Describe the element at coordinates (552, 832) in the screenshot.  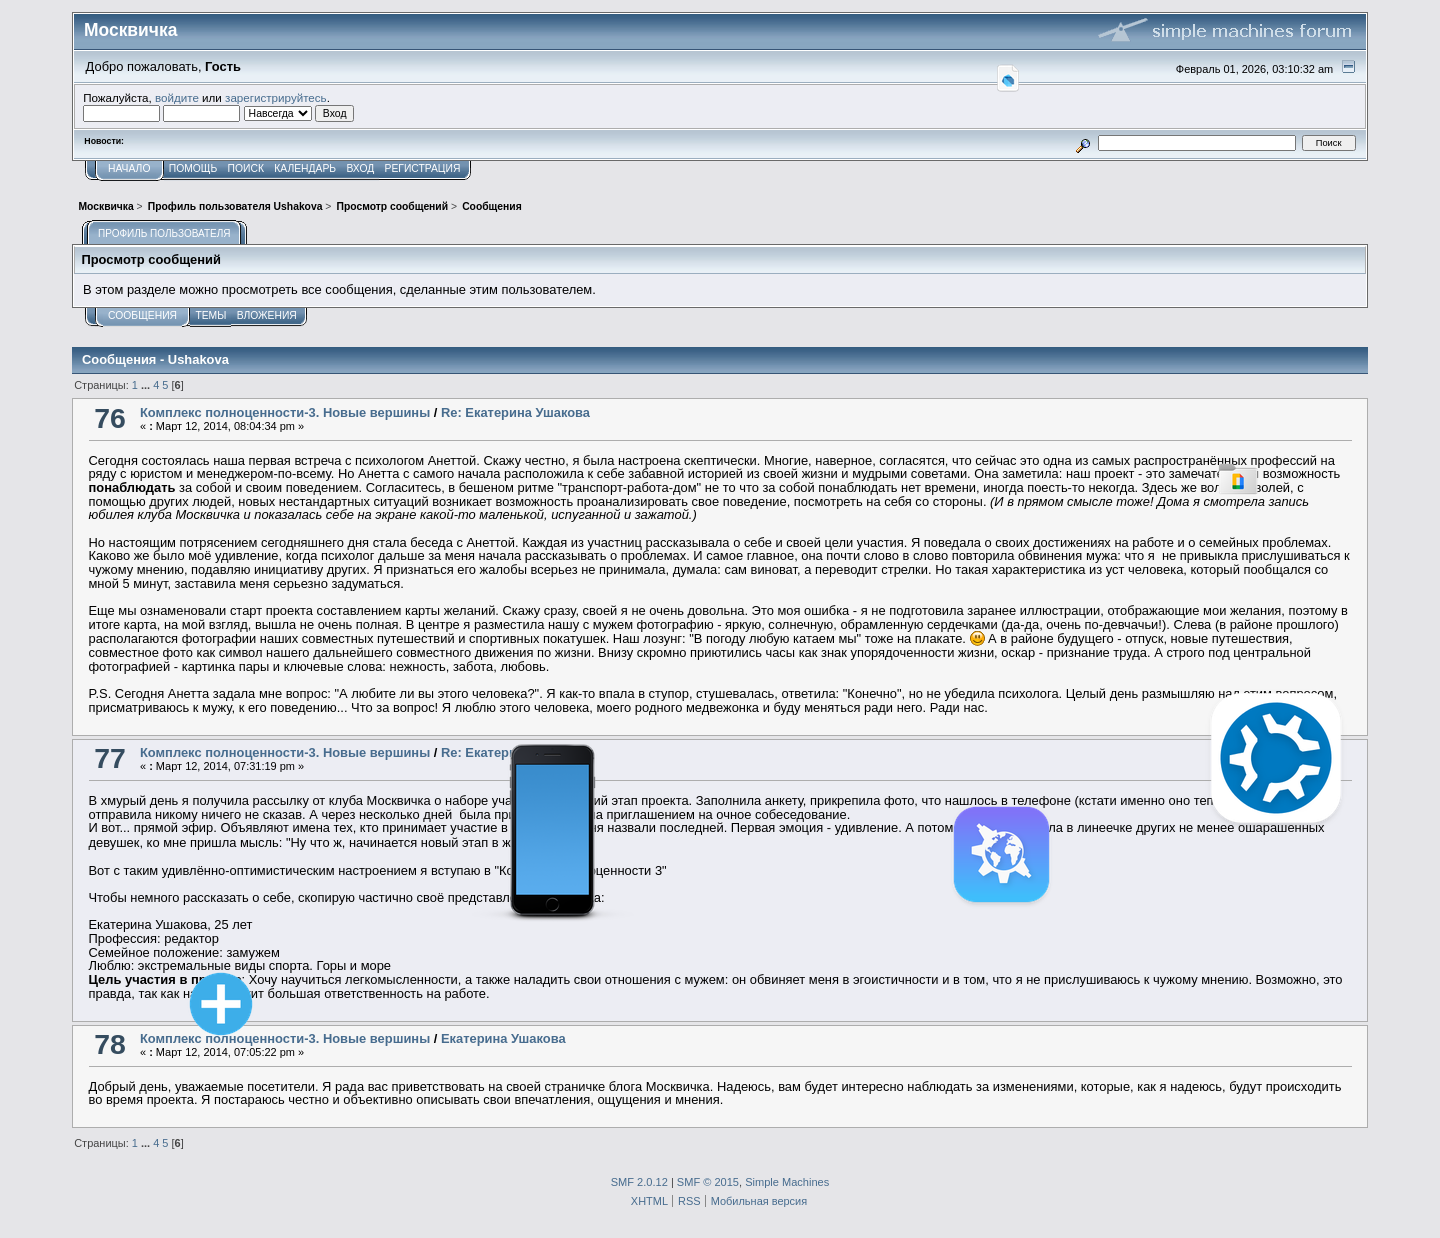
I see `indicates a connected iPhone device` at that location.